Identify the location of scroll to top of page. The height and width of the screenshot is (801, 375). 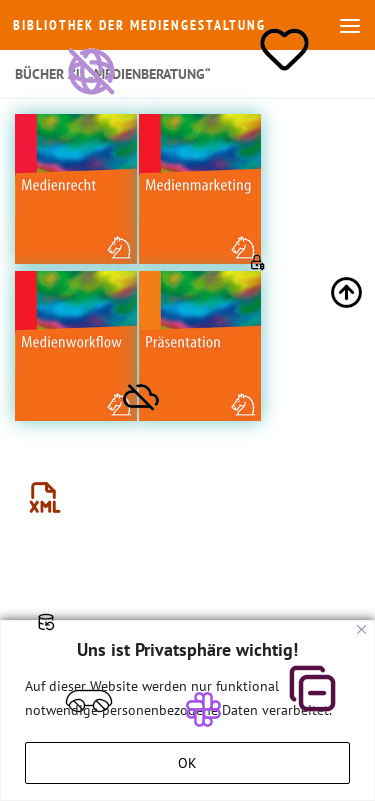
(346, 292).